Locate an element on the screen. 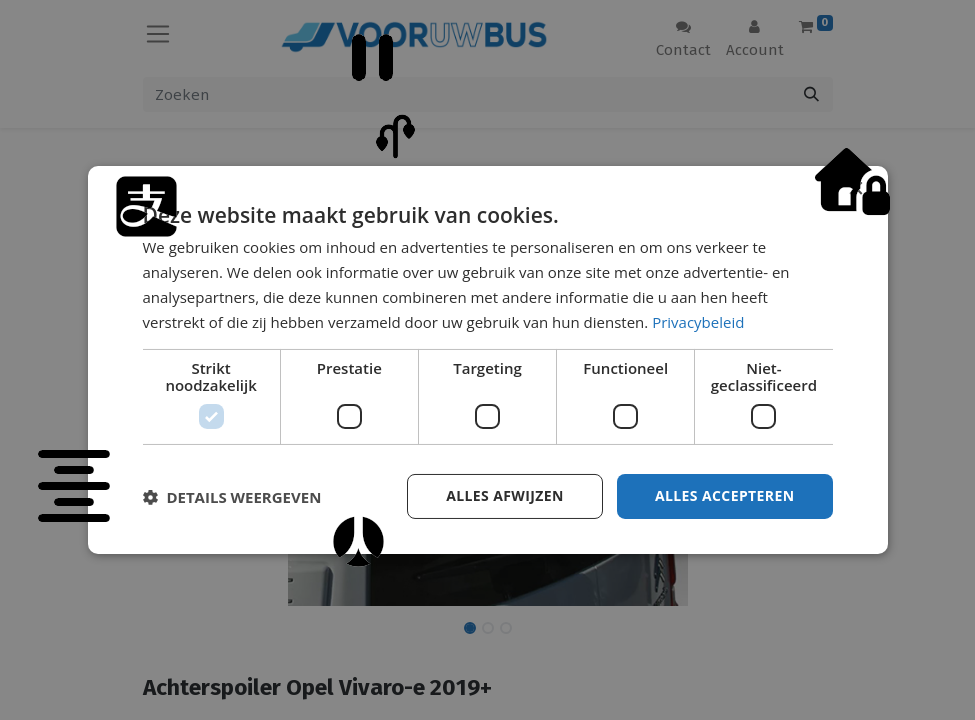 Image resolution: width=975 pixels, height=720 pixels. pay with Alipay is located at coordinates (146, 206).